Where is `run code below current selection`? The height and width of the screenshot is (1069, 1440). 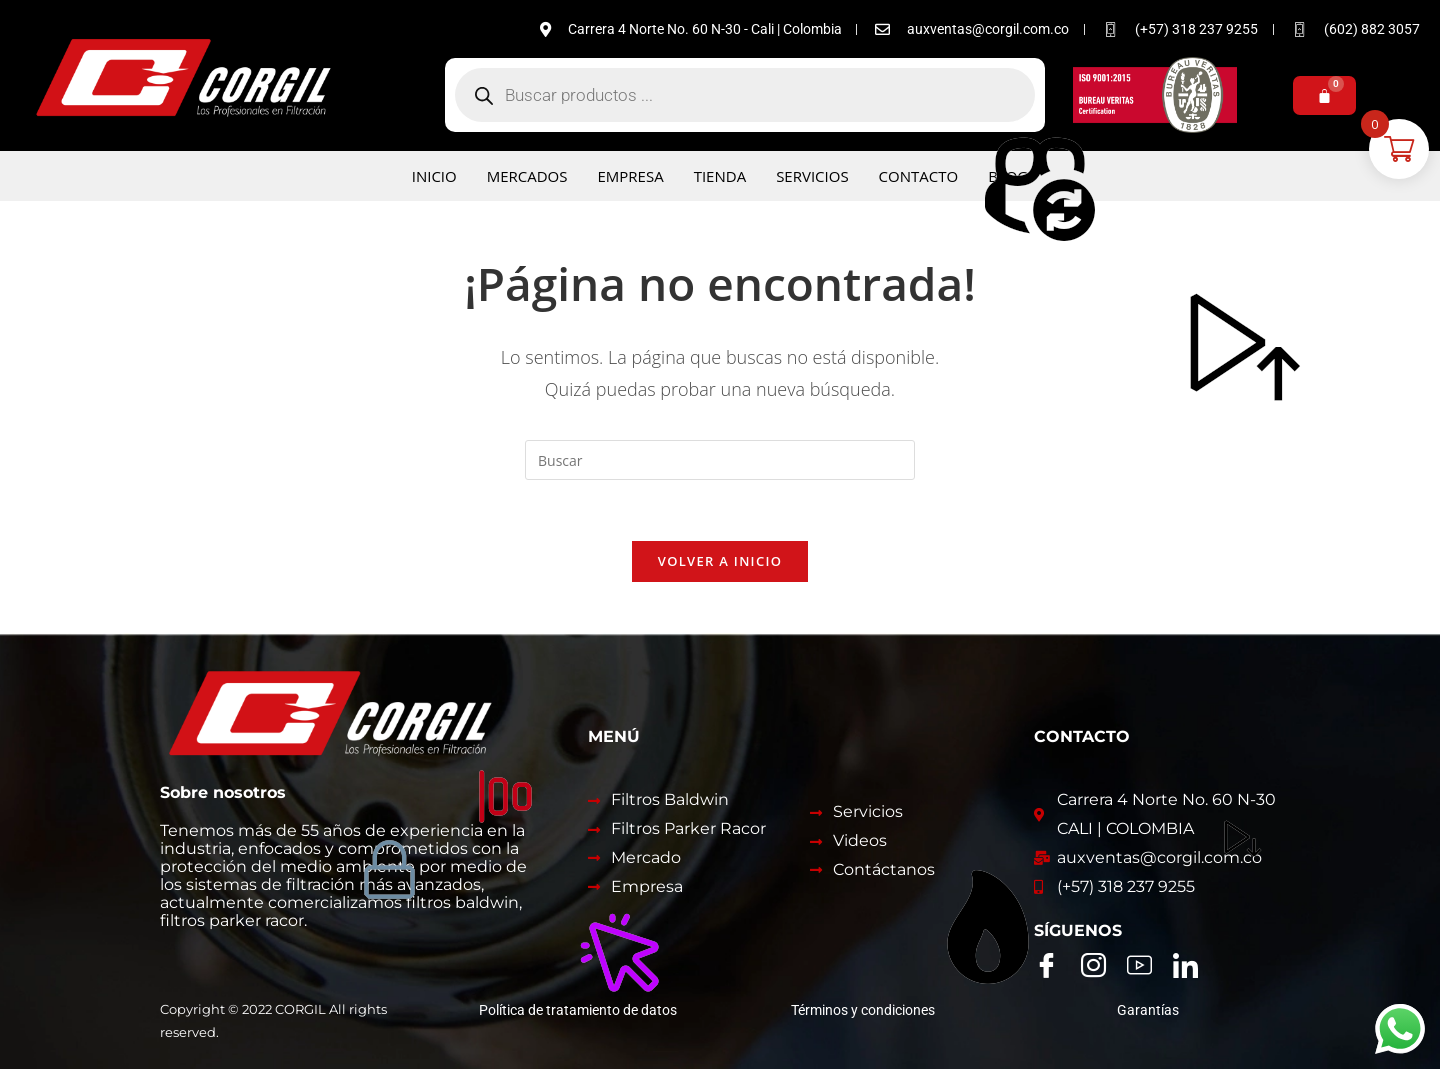
run code below current selection is located at coordinates (1242, 838).